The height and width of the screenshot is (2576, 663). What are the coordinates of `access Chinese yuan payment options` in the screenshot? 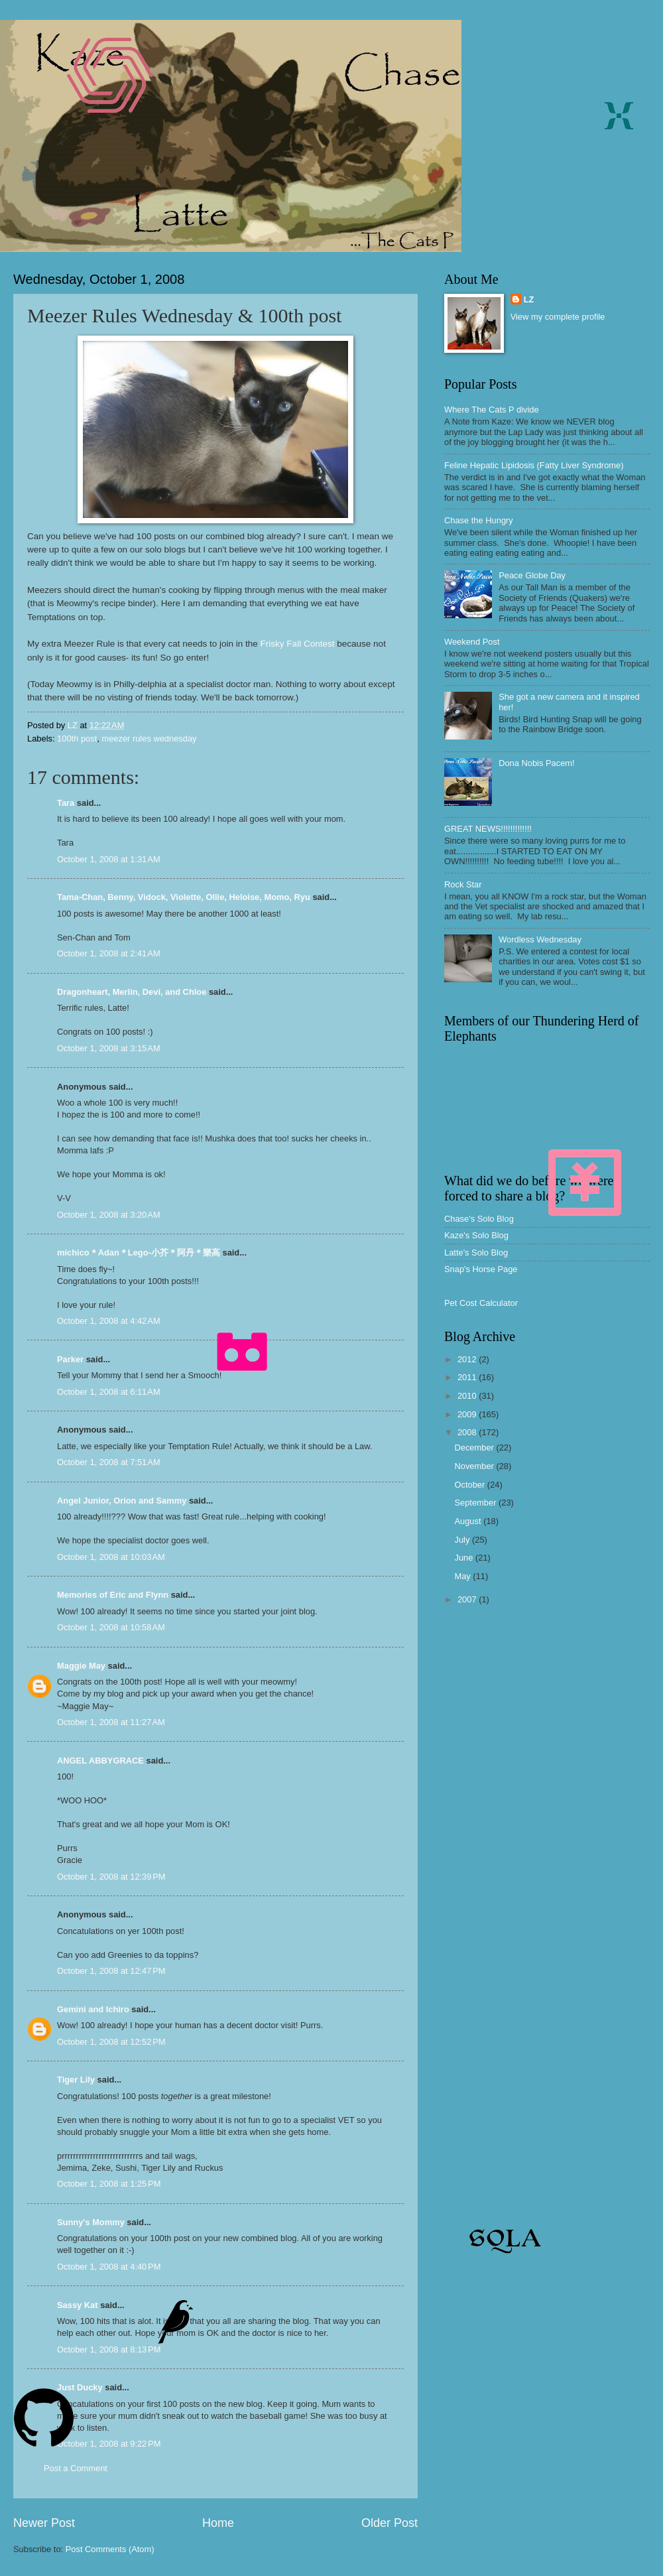 It's located at (585, 1183).